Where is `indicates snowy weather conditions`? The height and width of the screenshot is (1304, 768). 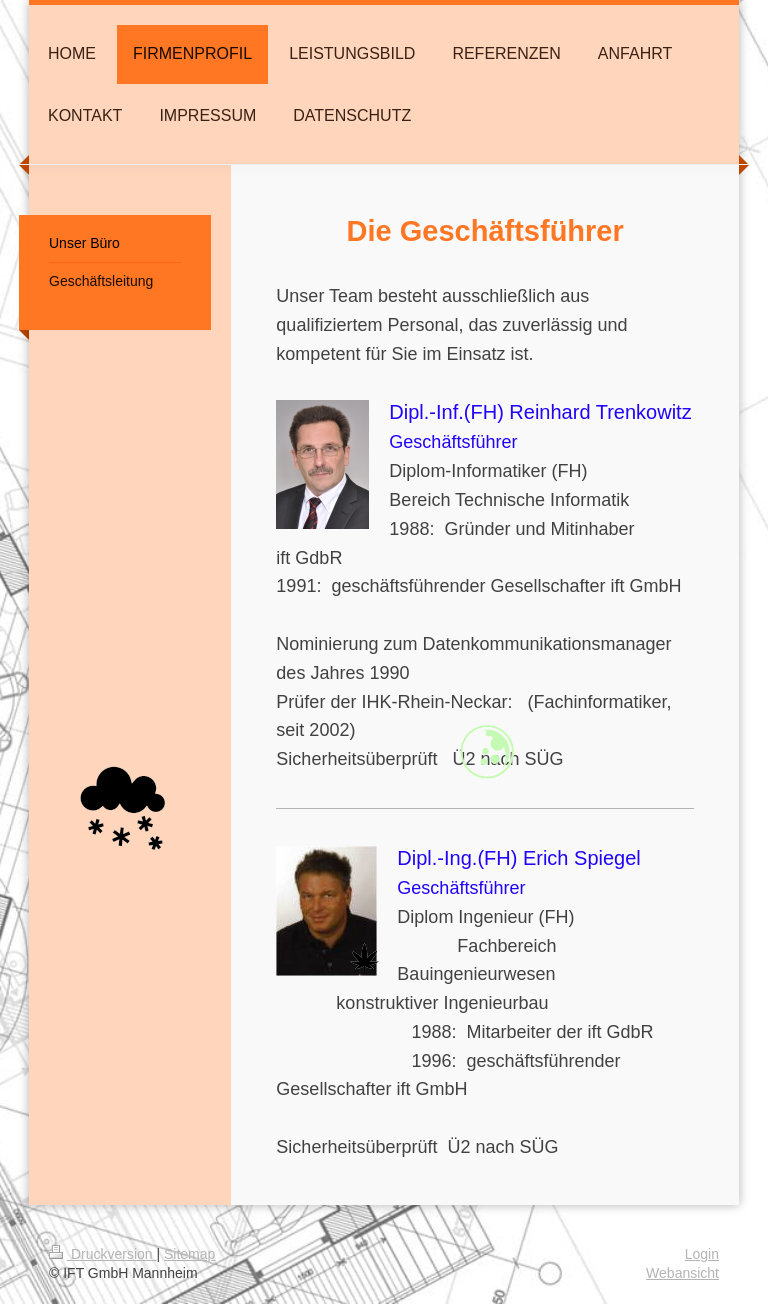
indicates snowy weather conditions is located at coordinates (122, 808).